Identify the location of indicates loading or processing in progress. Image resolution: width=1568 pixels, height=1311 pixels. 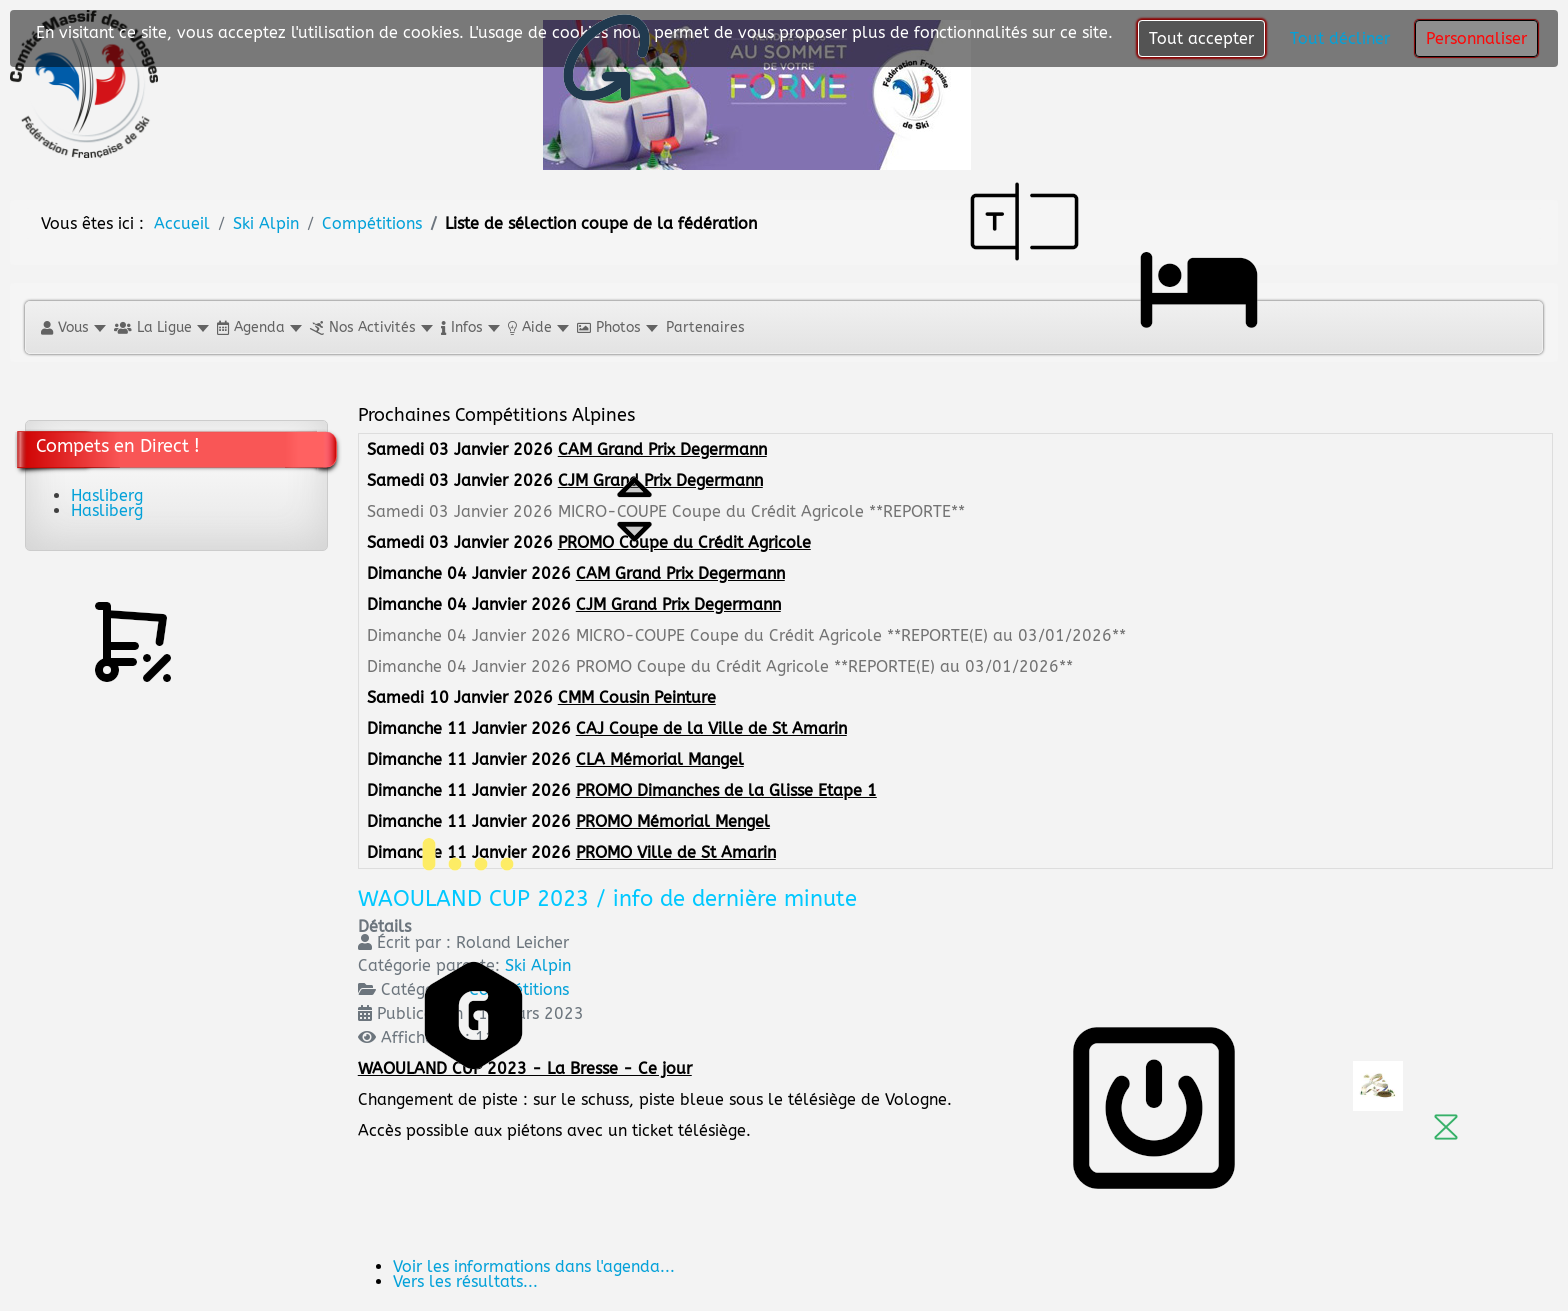
(1446, 1127).